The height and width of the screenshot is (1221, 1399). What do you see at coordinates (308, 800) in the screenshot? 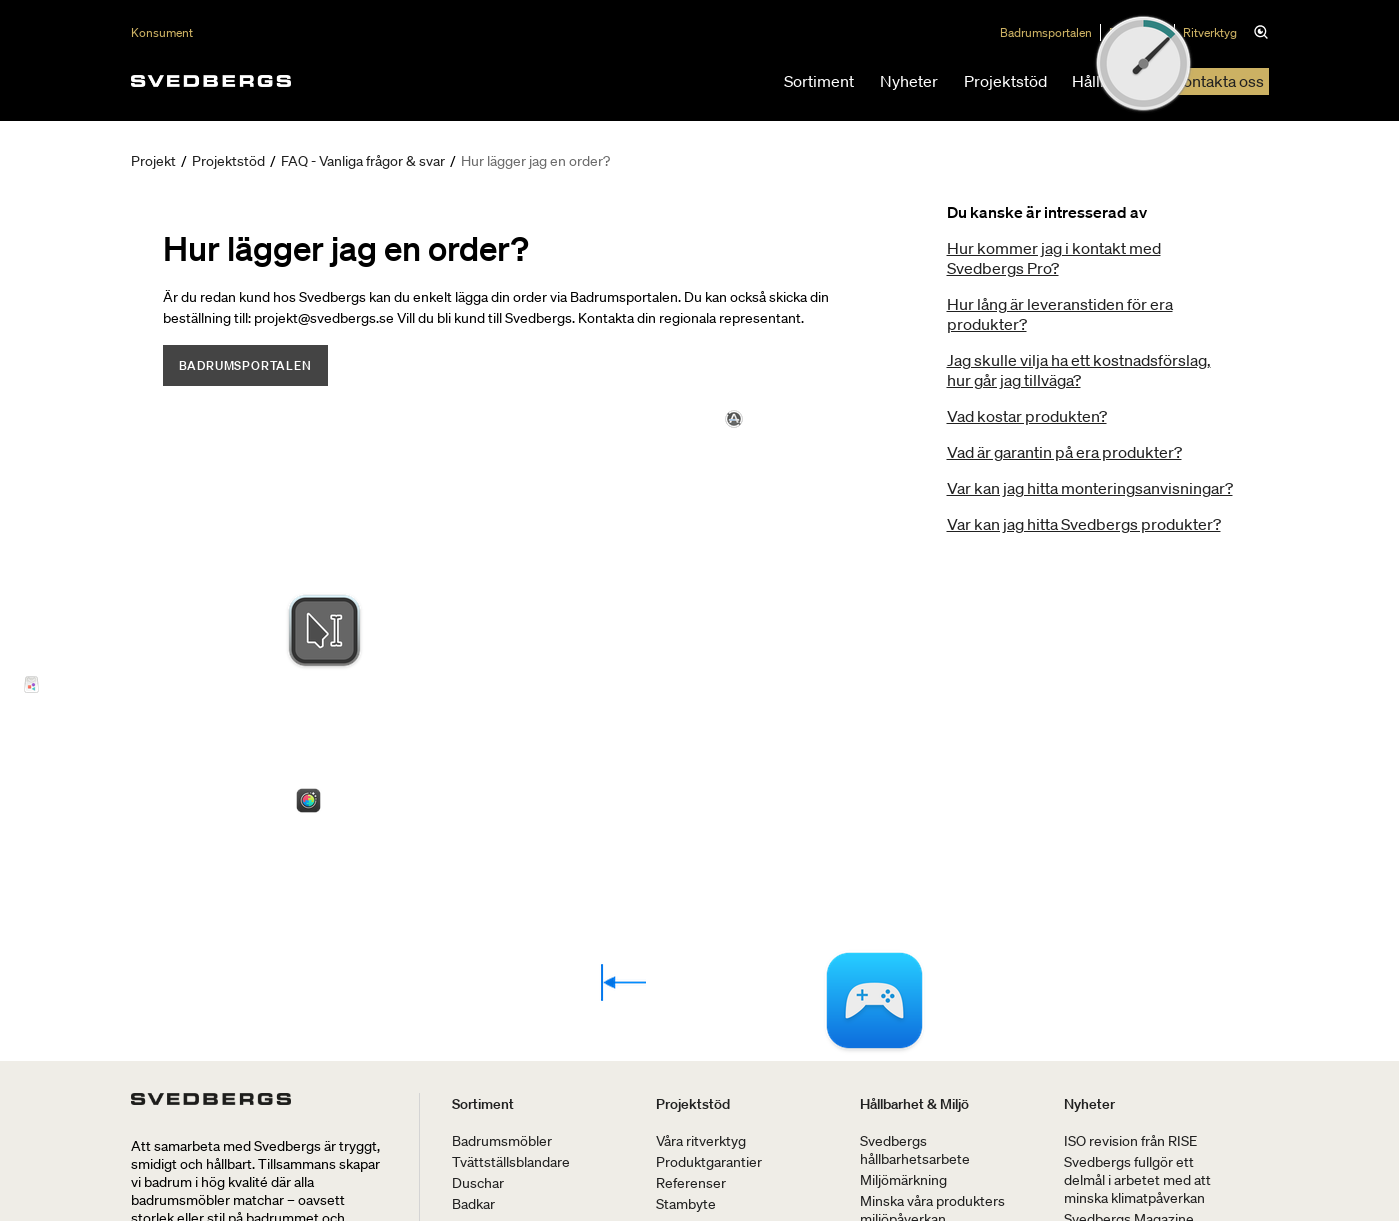
I see `open PhotoFlare image editing application` at bounding box center [308, 800].